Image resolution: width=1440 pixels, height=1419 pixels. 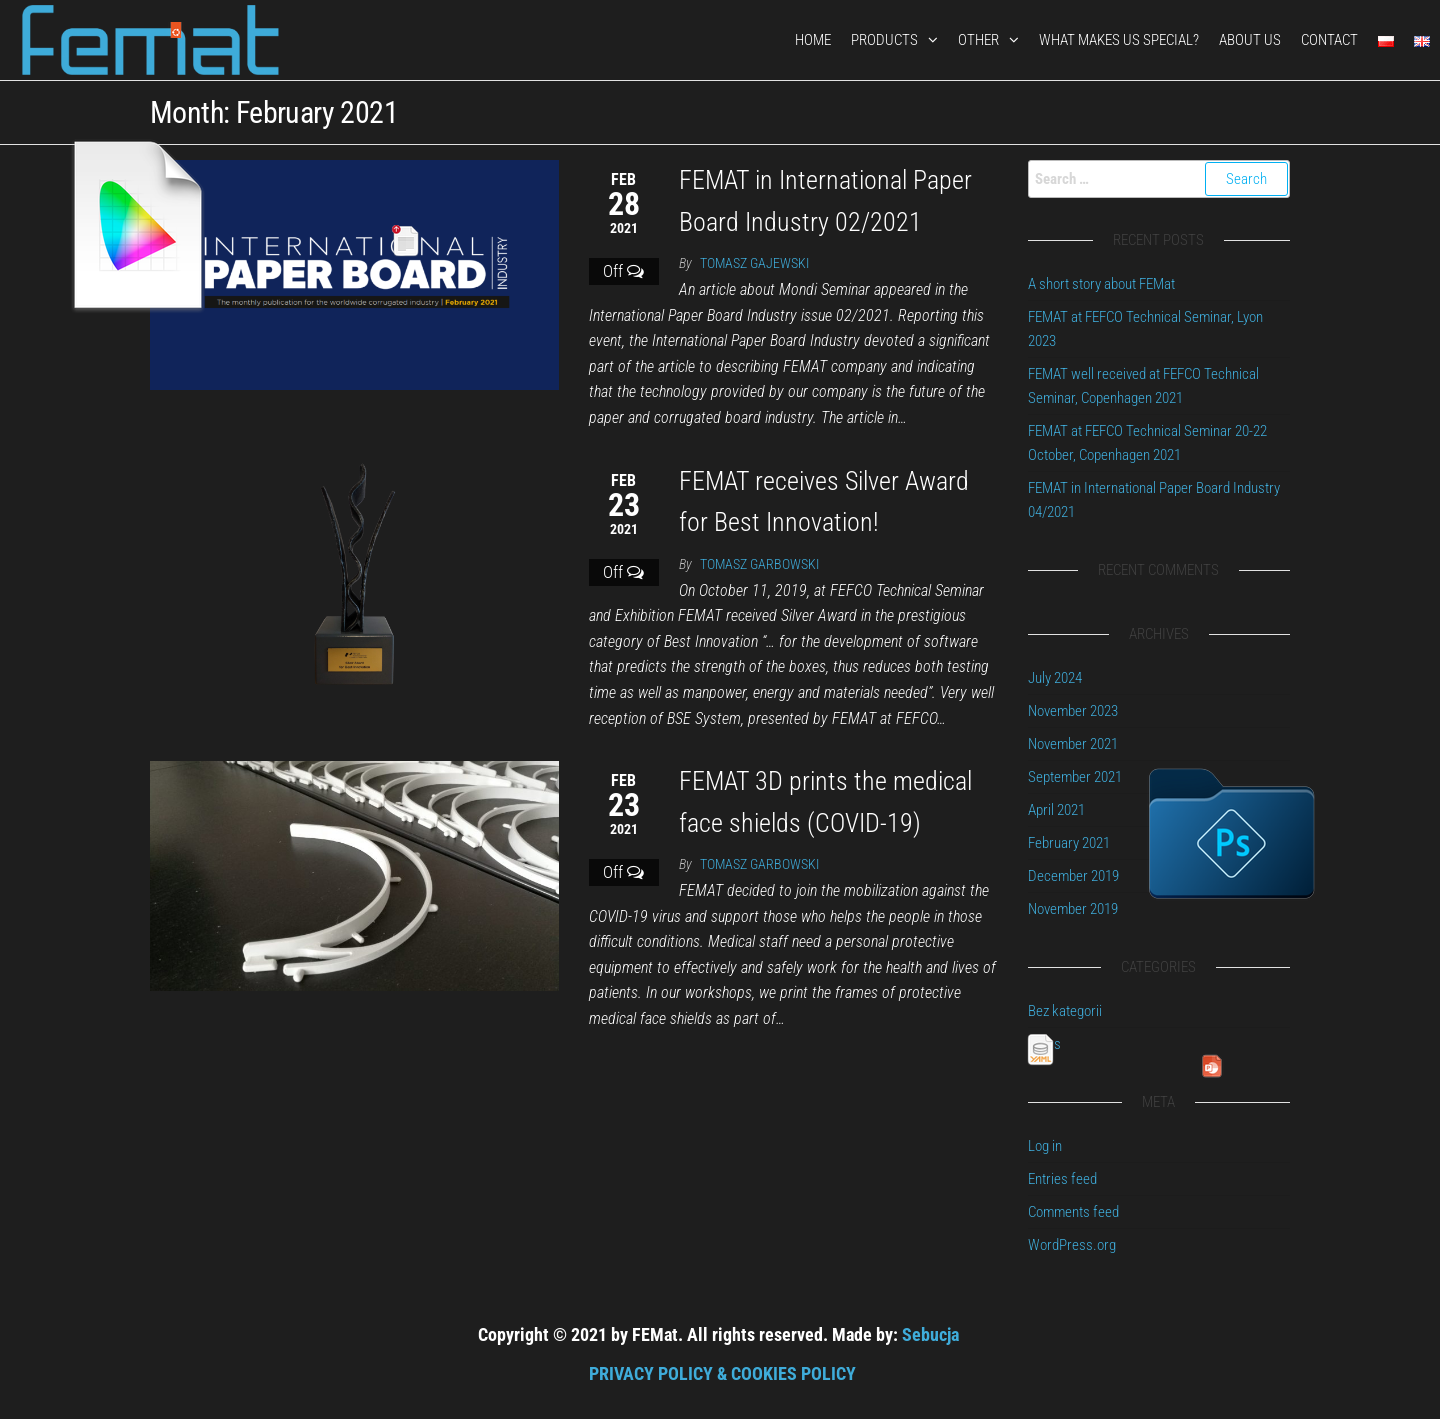 I want to click on a powerpoint presentation file, so click(x=1212, y=1066).